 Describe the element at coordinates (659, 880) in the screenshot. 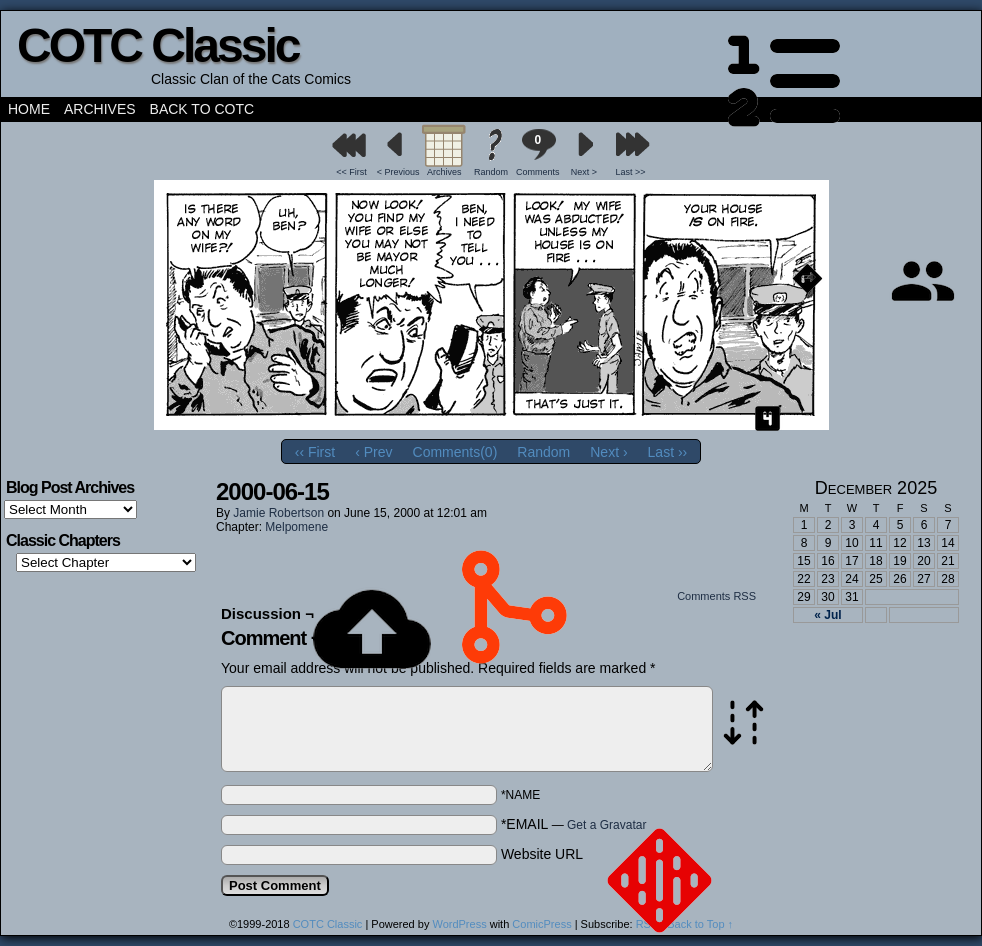

I see `open google podcasts app` at that location.